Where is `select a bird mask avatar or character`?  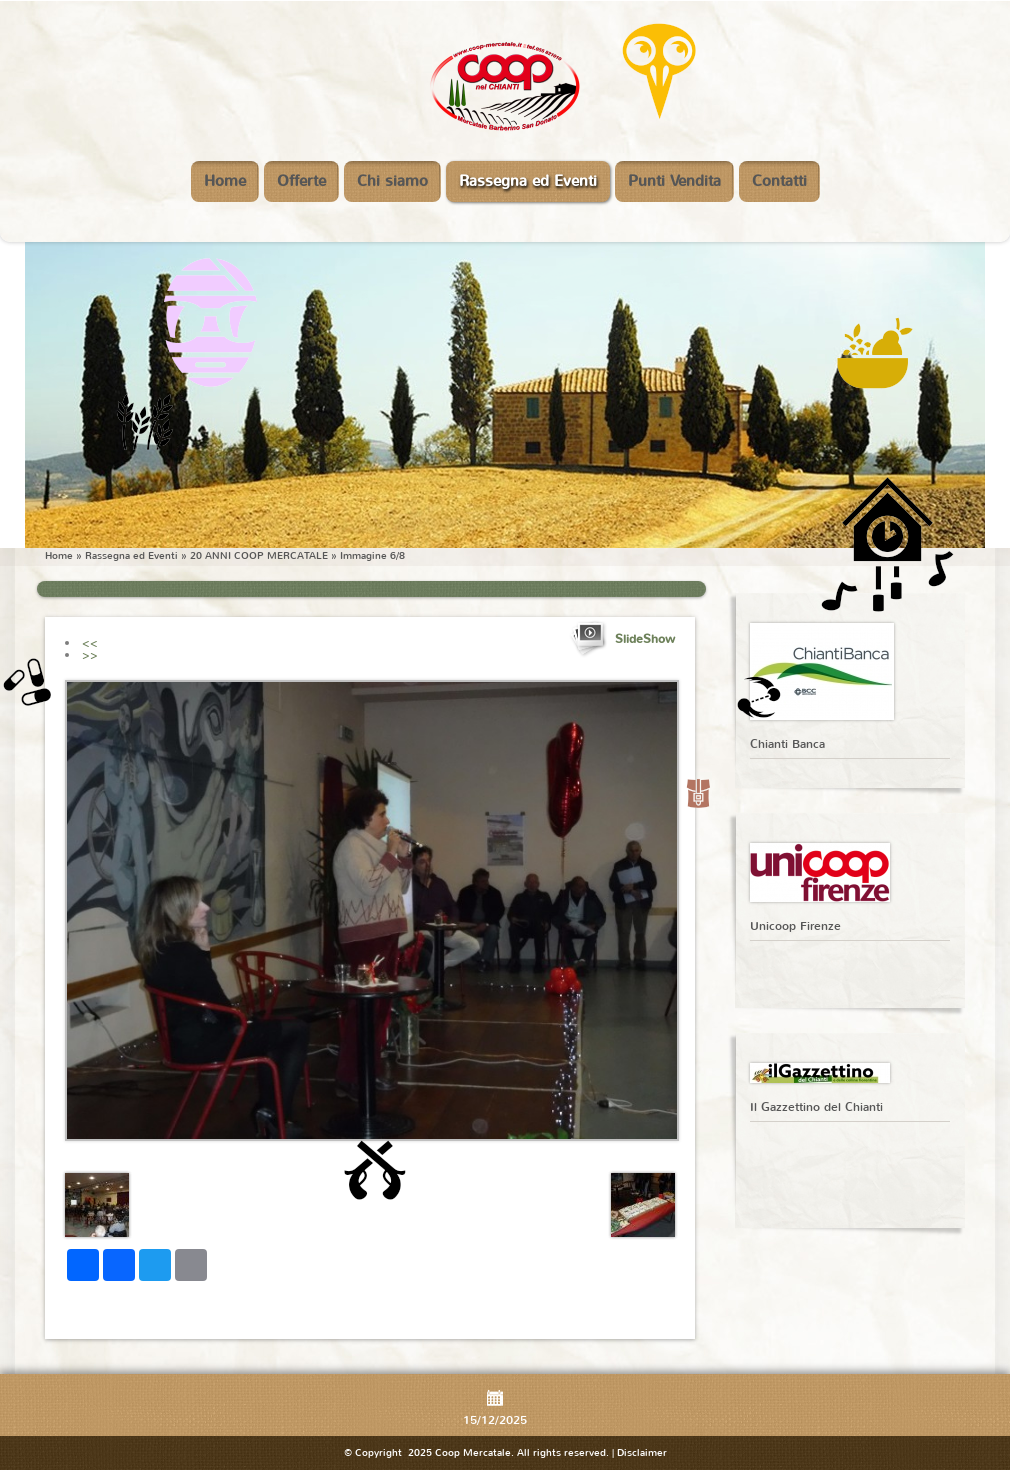
select a bird mask avatar or character is located at coordinates (660, 71).